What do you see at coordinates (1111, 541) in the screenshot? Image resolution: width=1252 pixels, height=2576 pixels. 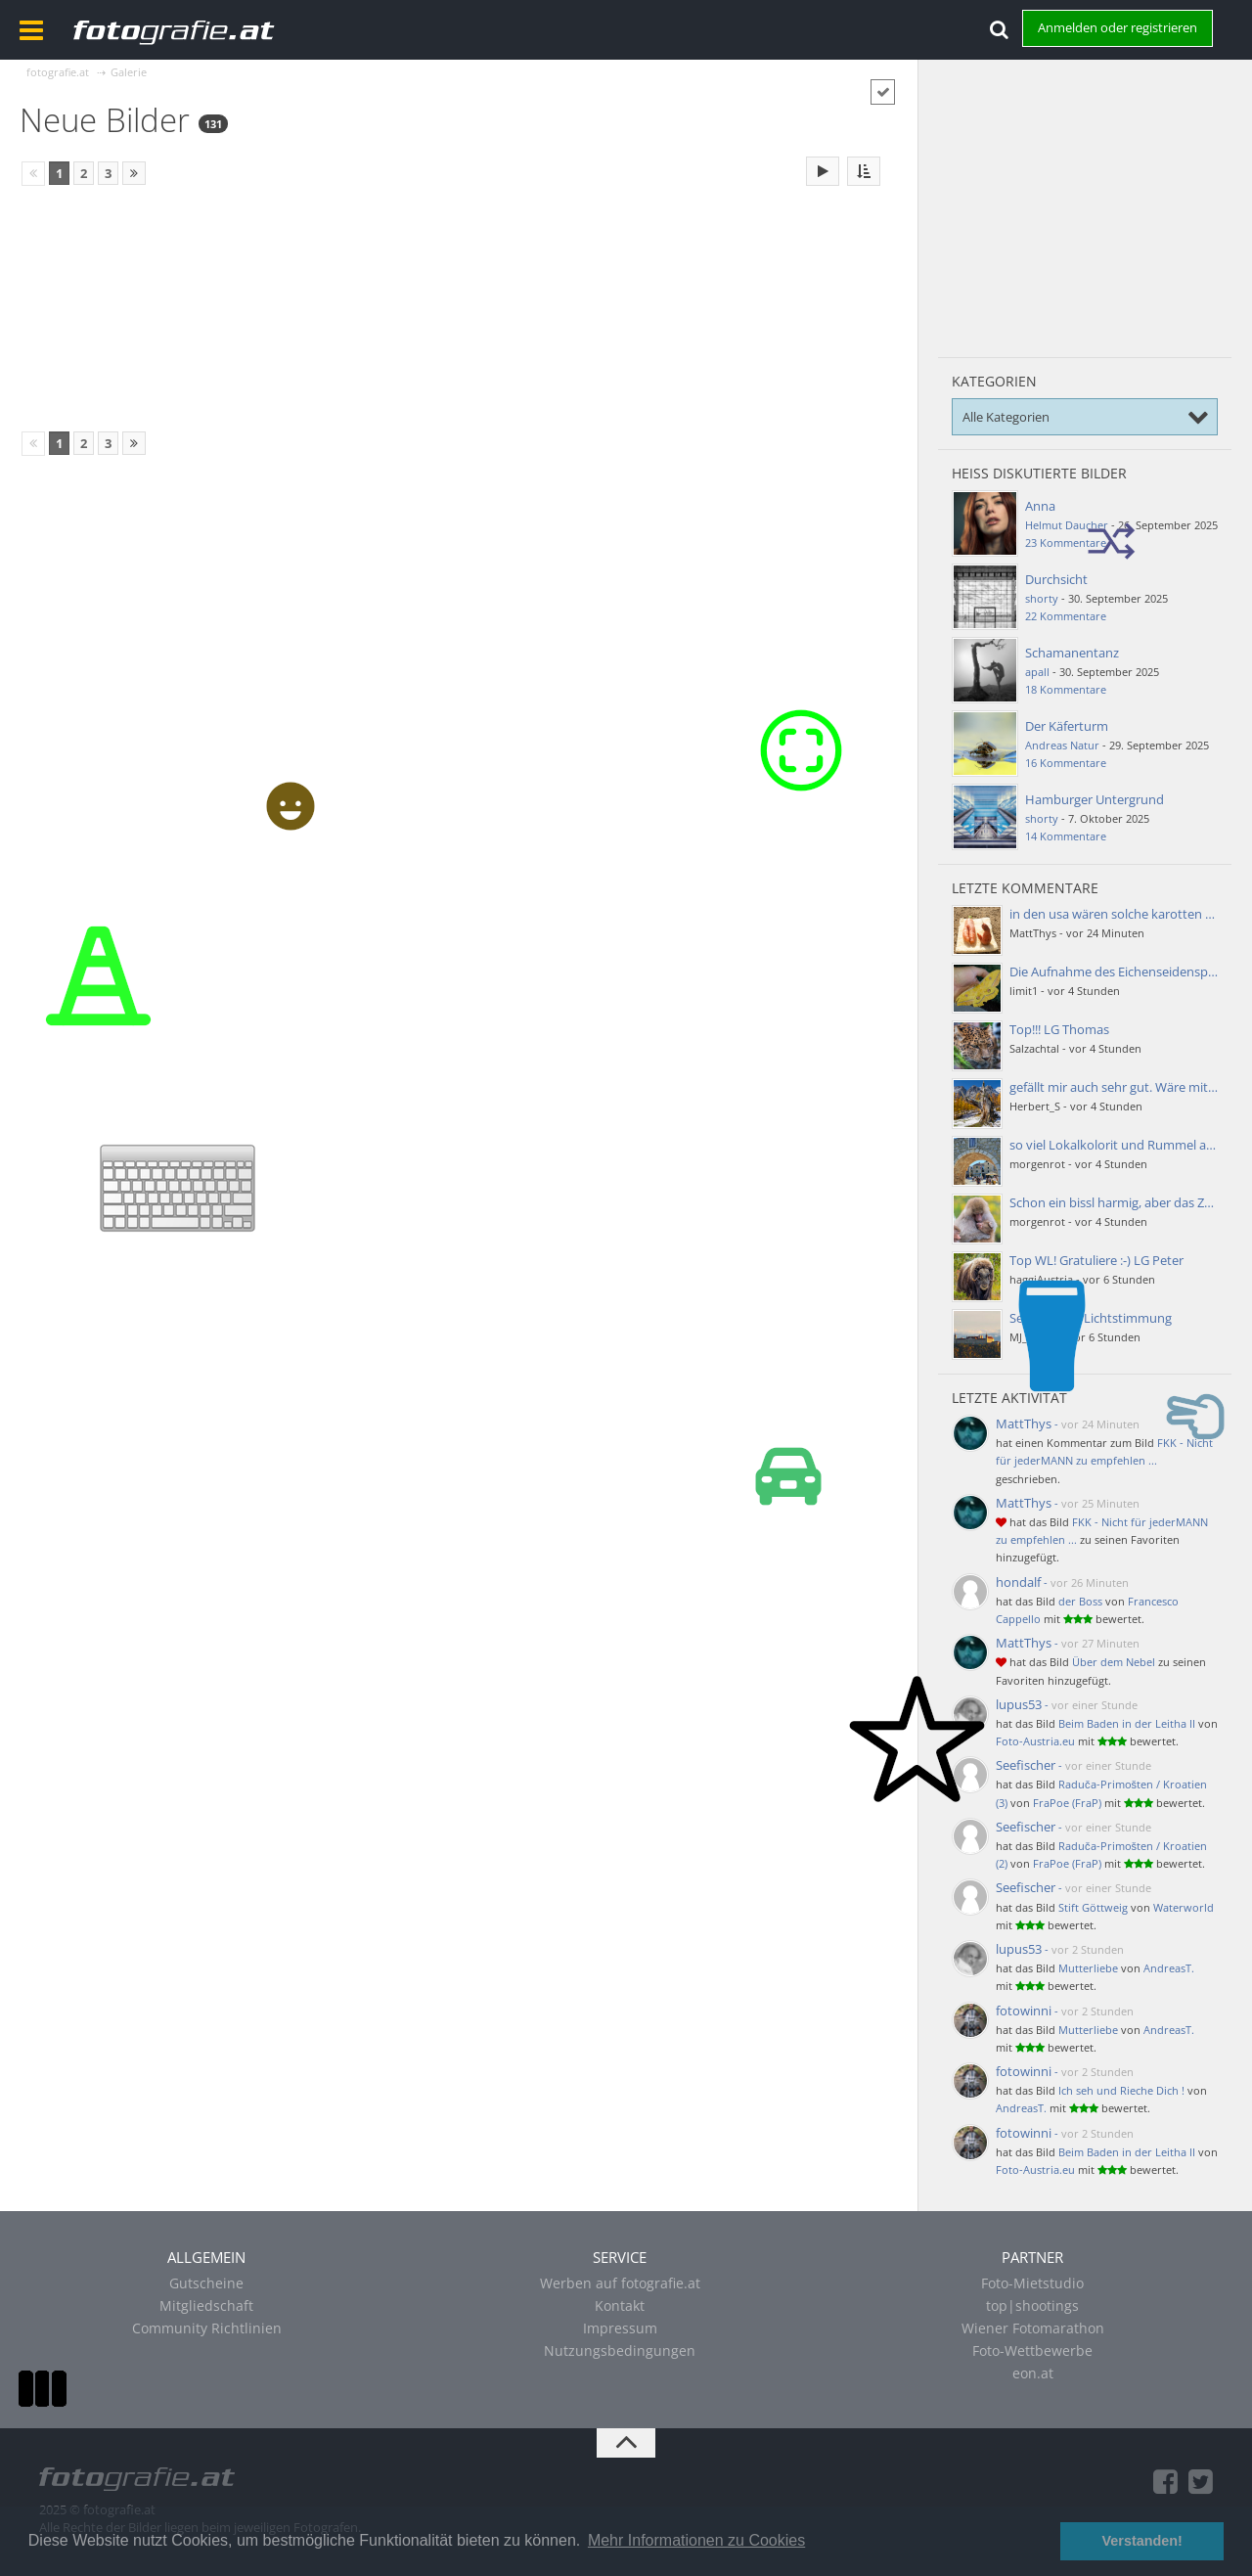 I see `shuffle playlist or queue order` at bounding box center [1111, 541].